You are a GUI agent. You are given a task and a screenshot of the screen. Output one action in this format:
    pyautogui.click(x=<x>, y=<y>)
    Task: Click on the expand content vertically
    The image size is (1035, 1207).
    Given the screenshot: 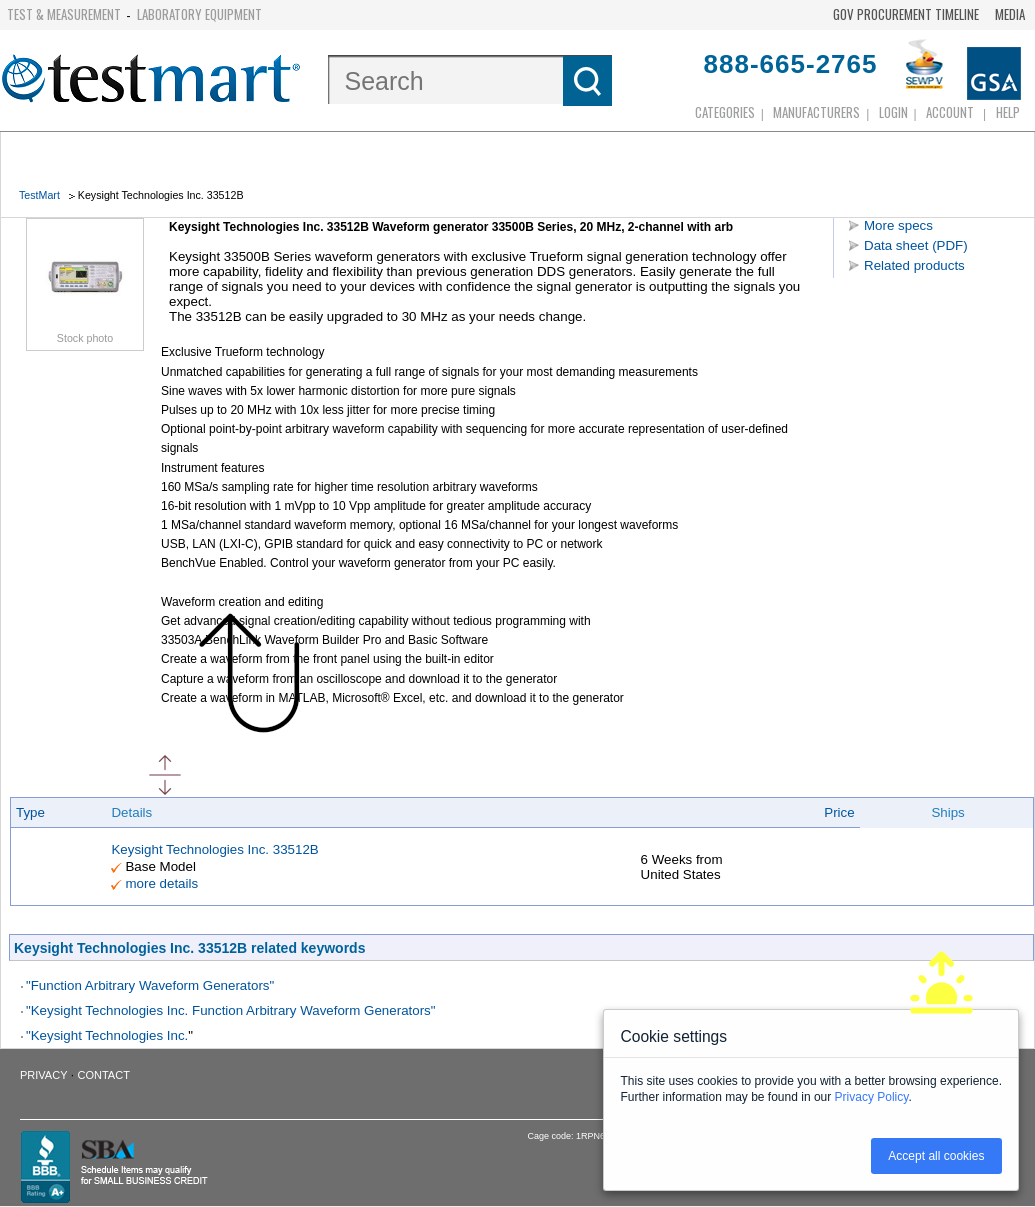 What is the action you would take?
    pyautogui.click(x=165, y=775)
    